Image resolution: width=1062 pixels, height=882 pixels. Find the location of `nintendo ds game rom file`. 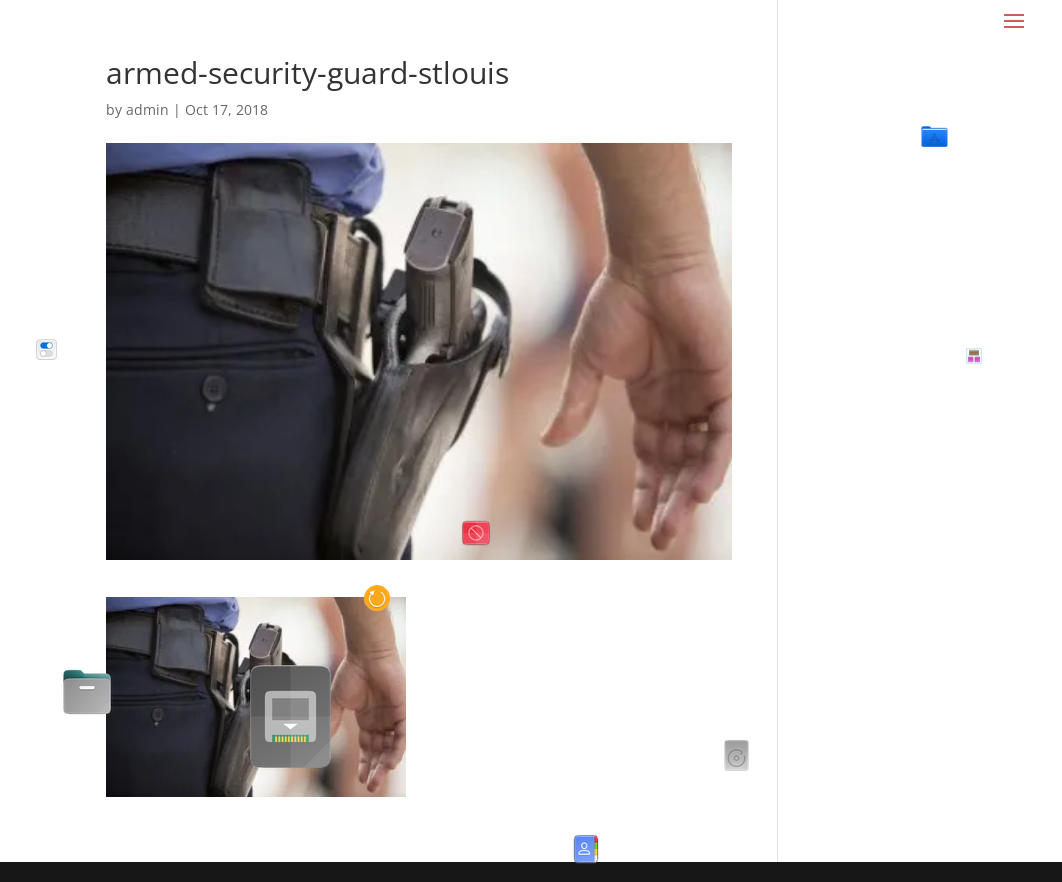

nintendo ds game rom file is located at coordinates (290, 716).